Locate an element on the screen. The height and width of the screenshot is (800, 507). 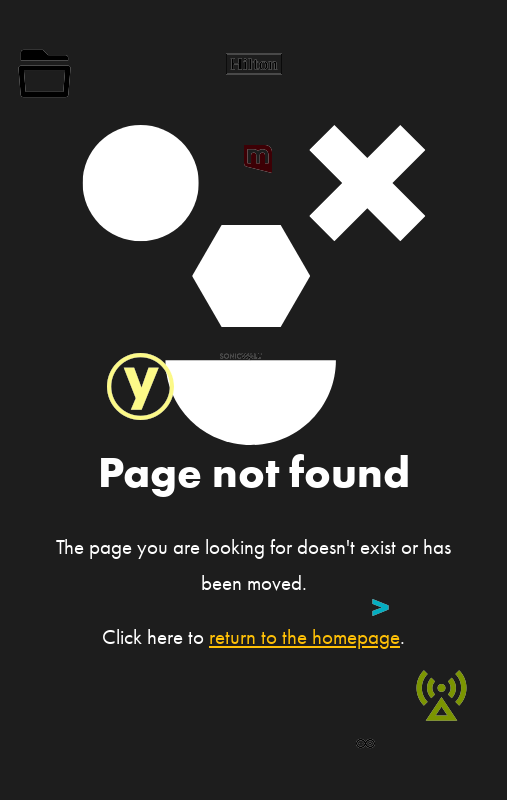
access the Hilton hotels app or website is located at coordinates (254, 64).